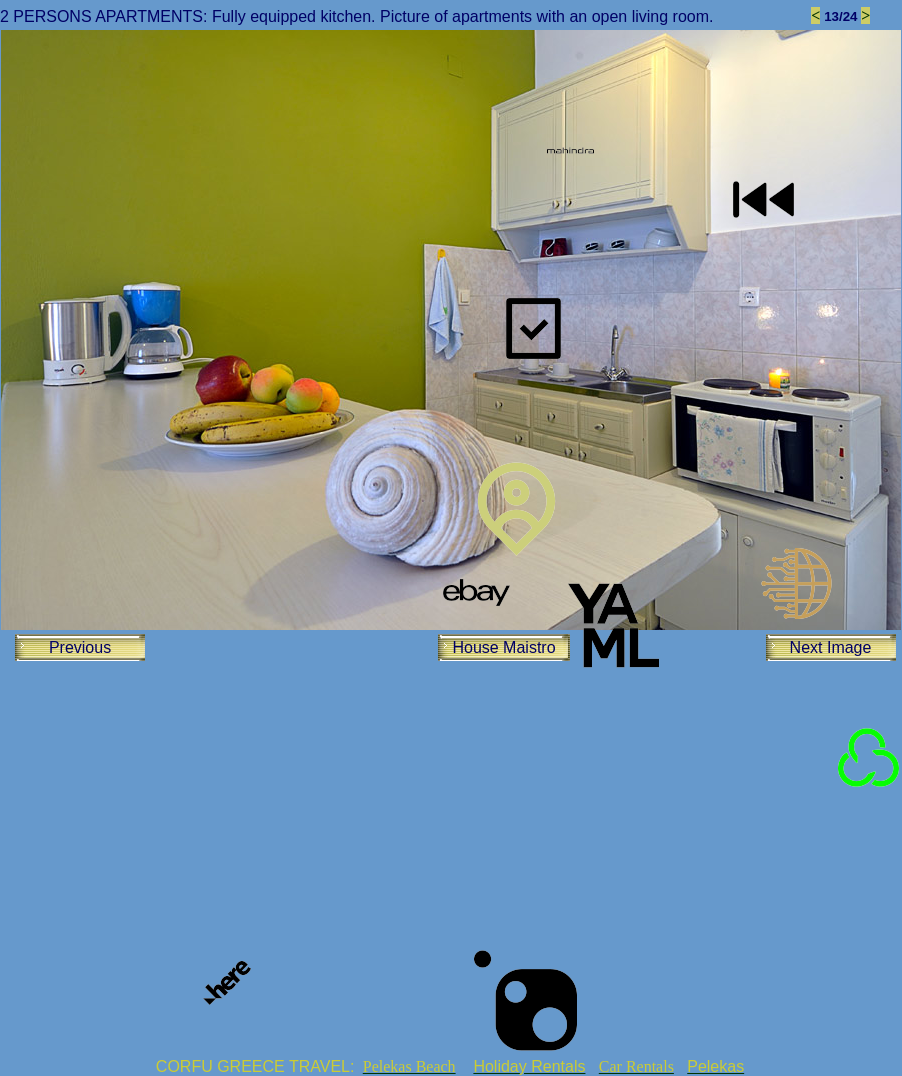 The width and height of the screenshot is (902, 1076). I want to click on view your current location on the map, so click(516, 505).